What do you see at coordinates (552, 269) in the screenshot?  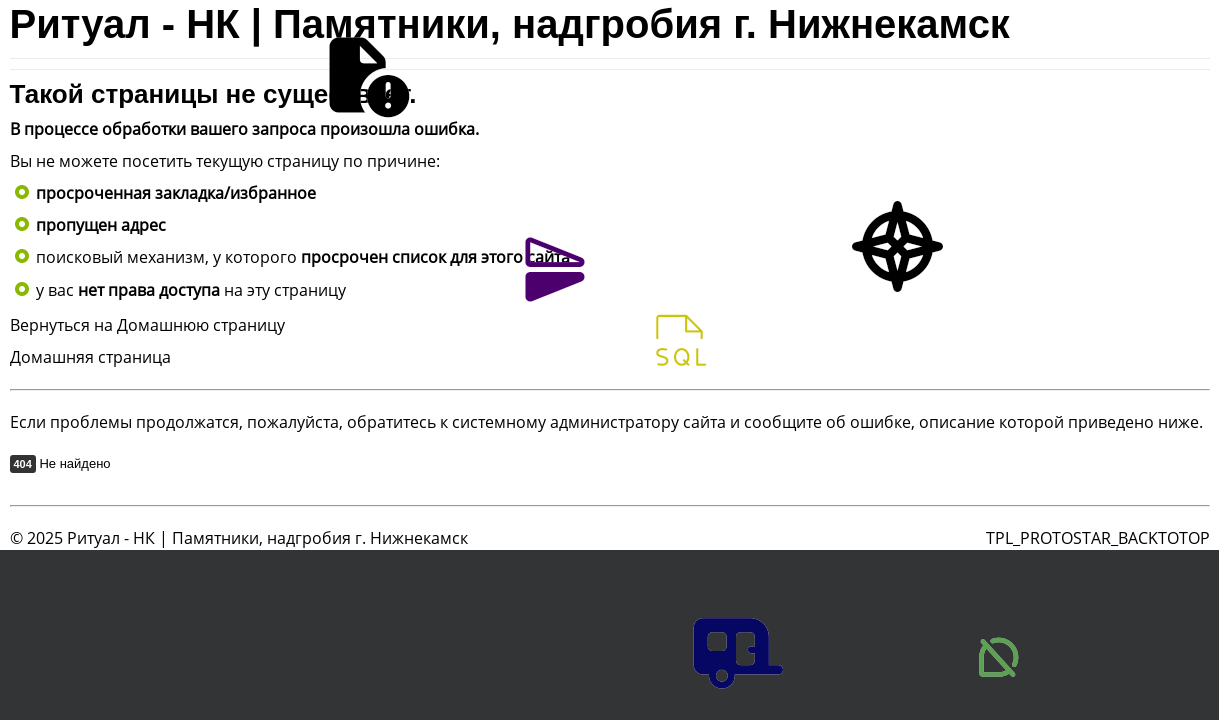 I see `flip image or object vertically` at bounding box center [552, 269].